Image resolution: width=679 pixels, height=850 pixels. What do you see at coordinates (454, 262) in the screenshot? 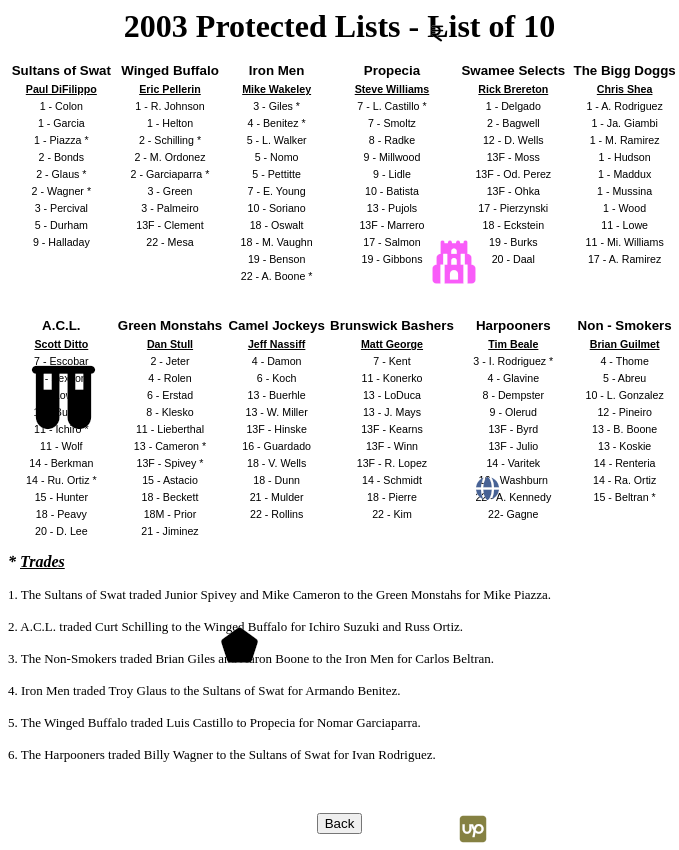
I see `indicates a hindu temple or religious site` at bounding box center [454, 262].